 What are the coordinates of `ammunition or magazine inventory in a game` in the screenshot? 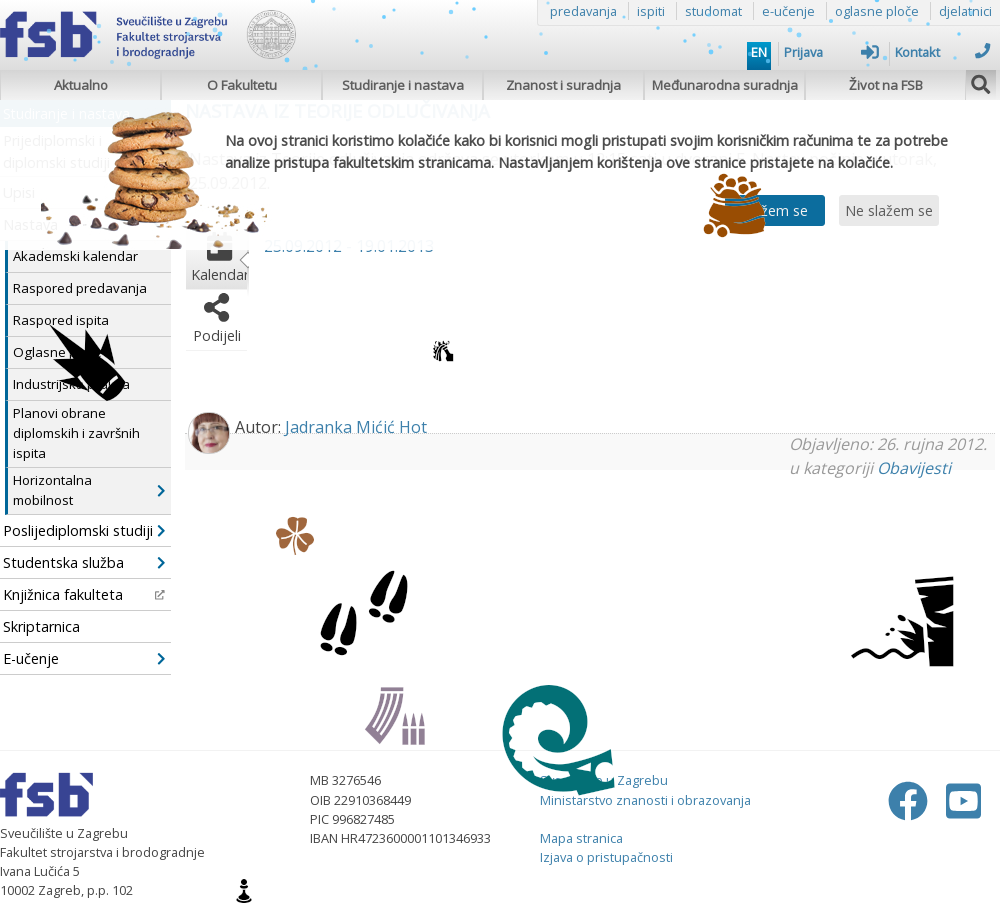 It's located at (395, 715).